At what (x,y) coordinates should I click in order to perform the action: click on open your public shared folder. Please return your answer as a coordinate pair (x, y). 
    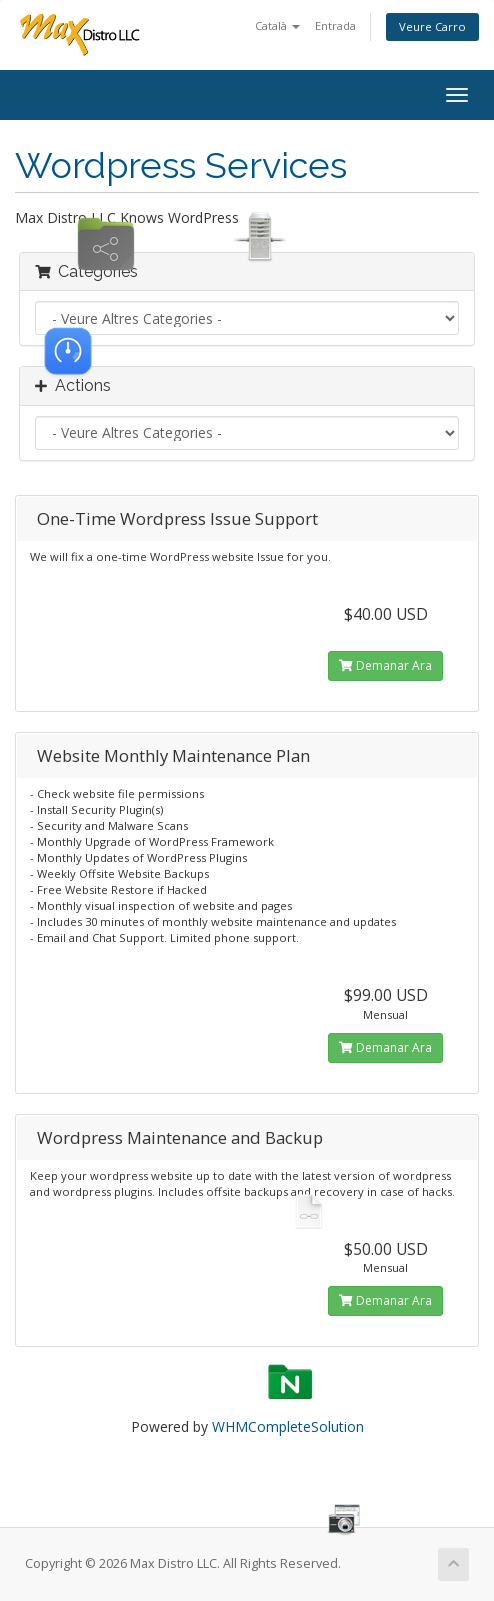
    Looking at the image, I should click on (106, 244).